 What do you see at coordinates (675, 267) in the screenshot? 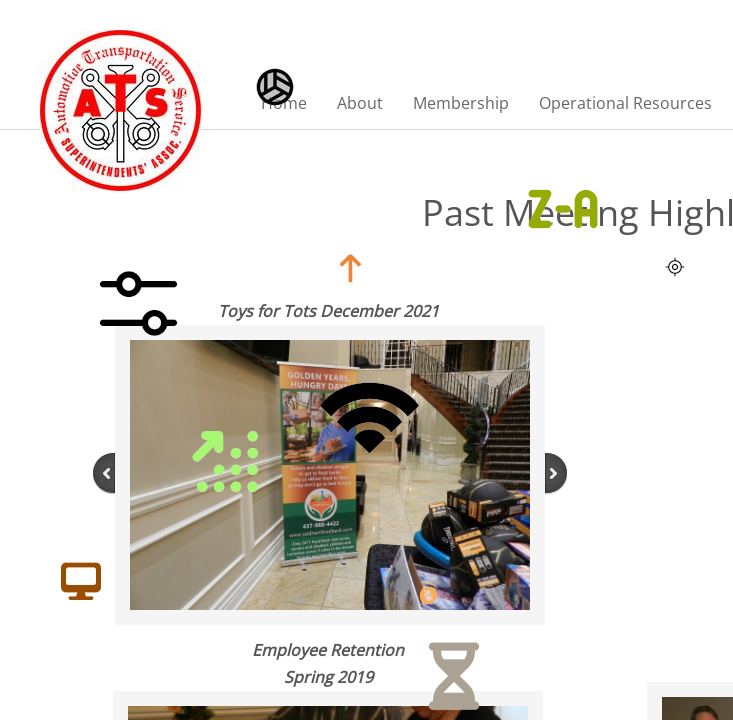
I see `center map on current location` at bounding box center [675, 267].